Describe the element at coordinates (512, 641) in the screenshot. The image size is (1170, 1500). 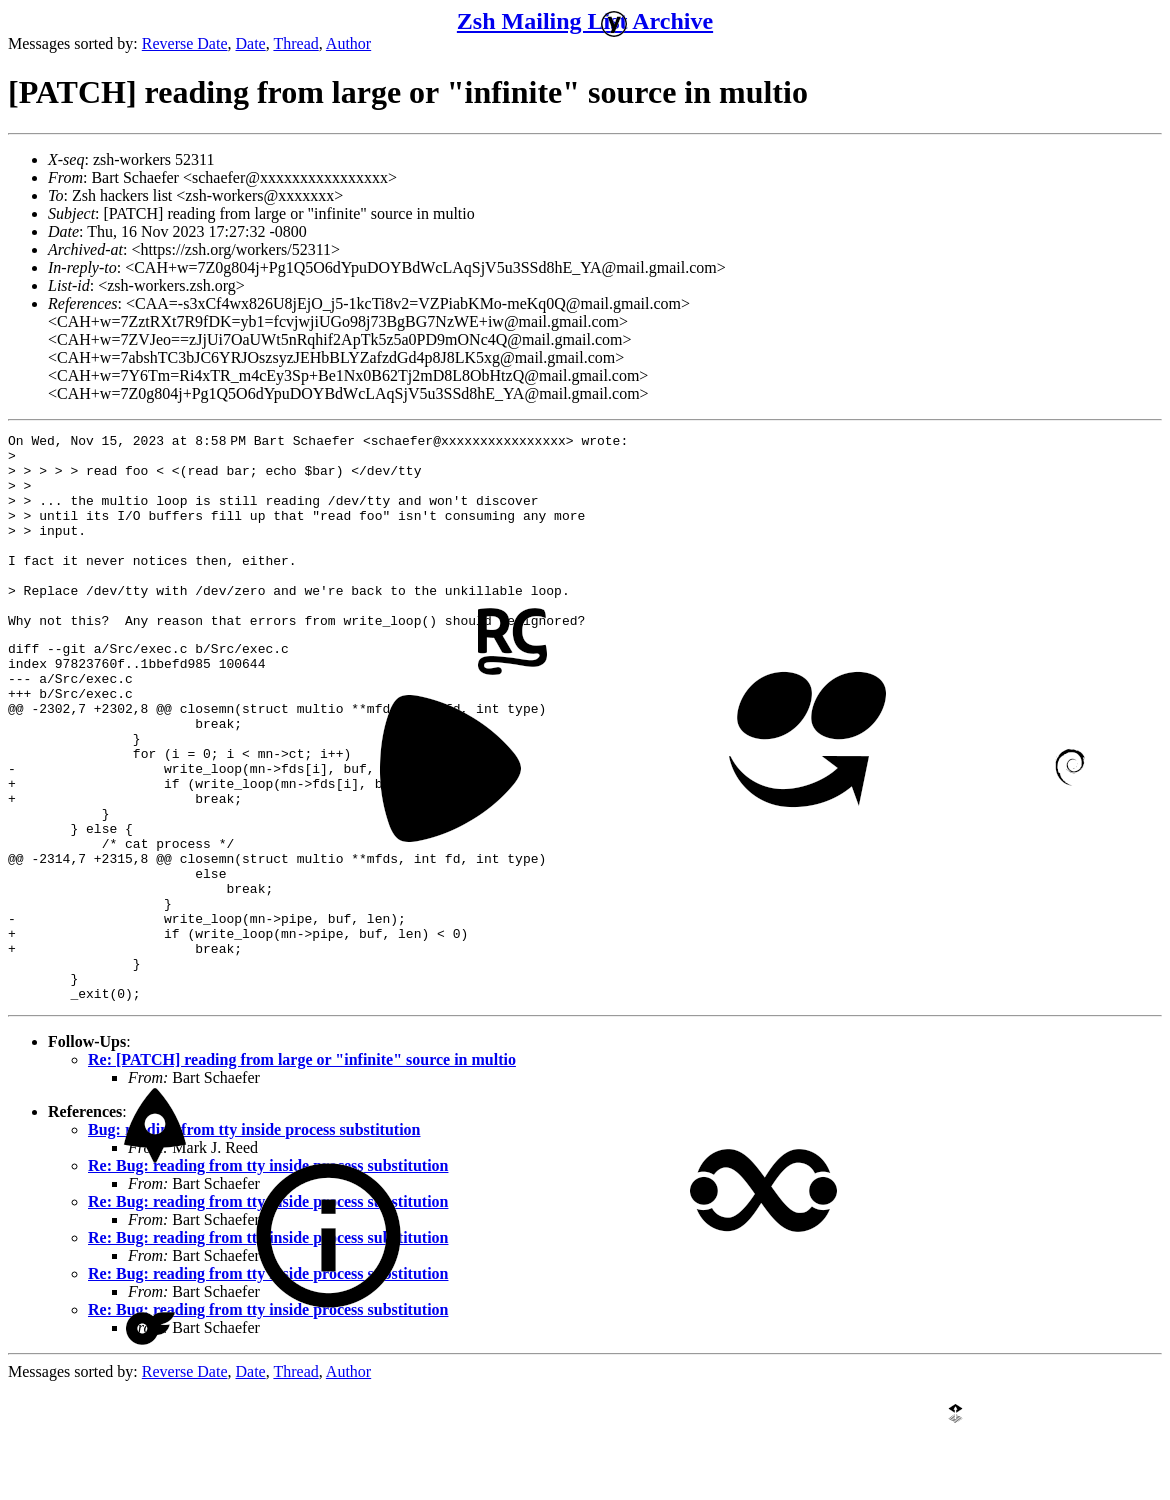
I see `RevenueCat company logo` at that location.